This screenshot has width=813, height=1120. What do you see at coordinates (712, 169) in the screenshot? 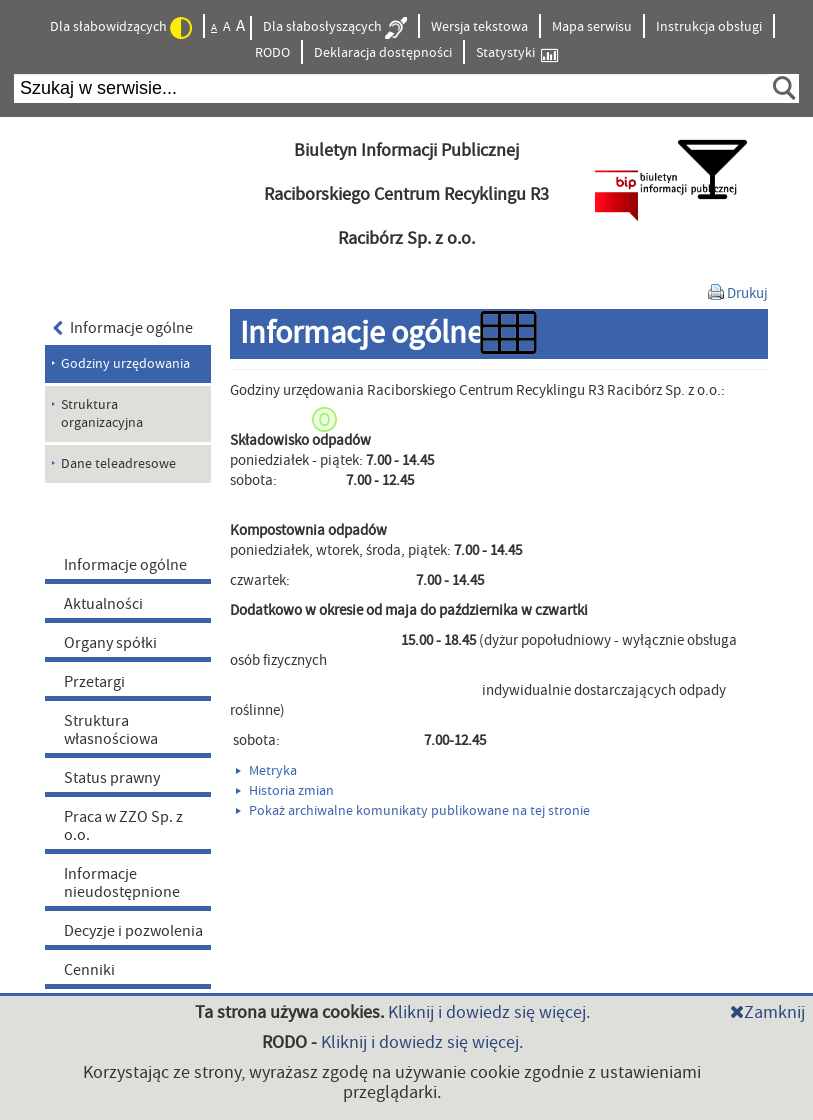
I see `access bar or cocktail menu` at bounding box center [712, 169].